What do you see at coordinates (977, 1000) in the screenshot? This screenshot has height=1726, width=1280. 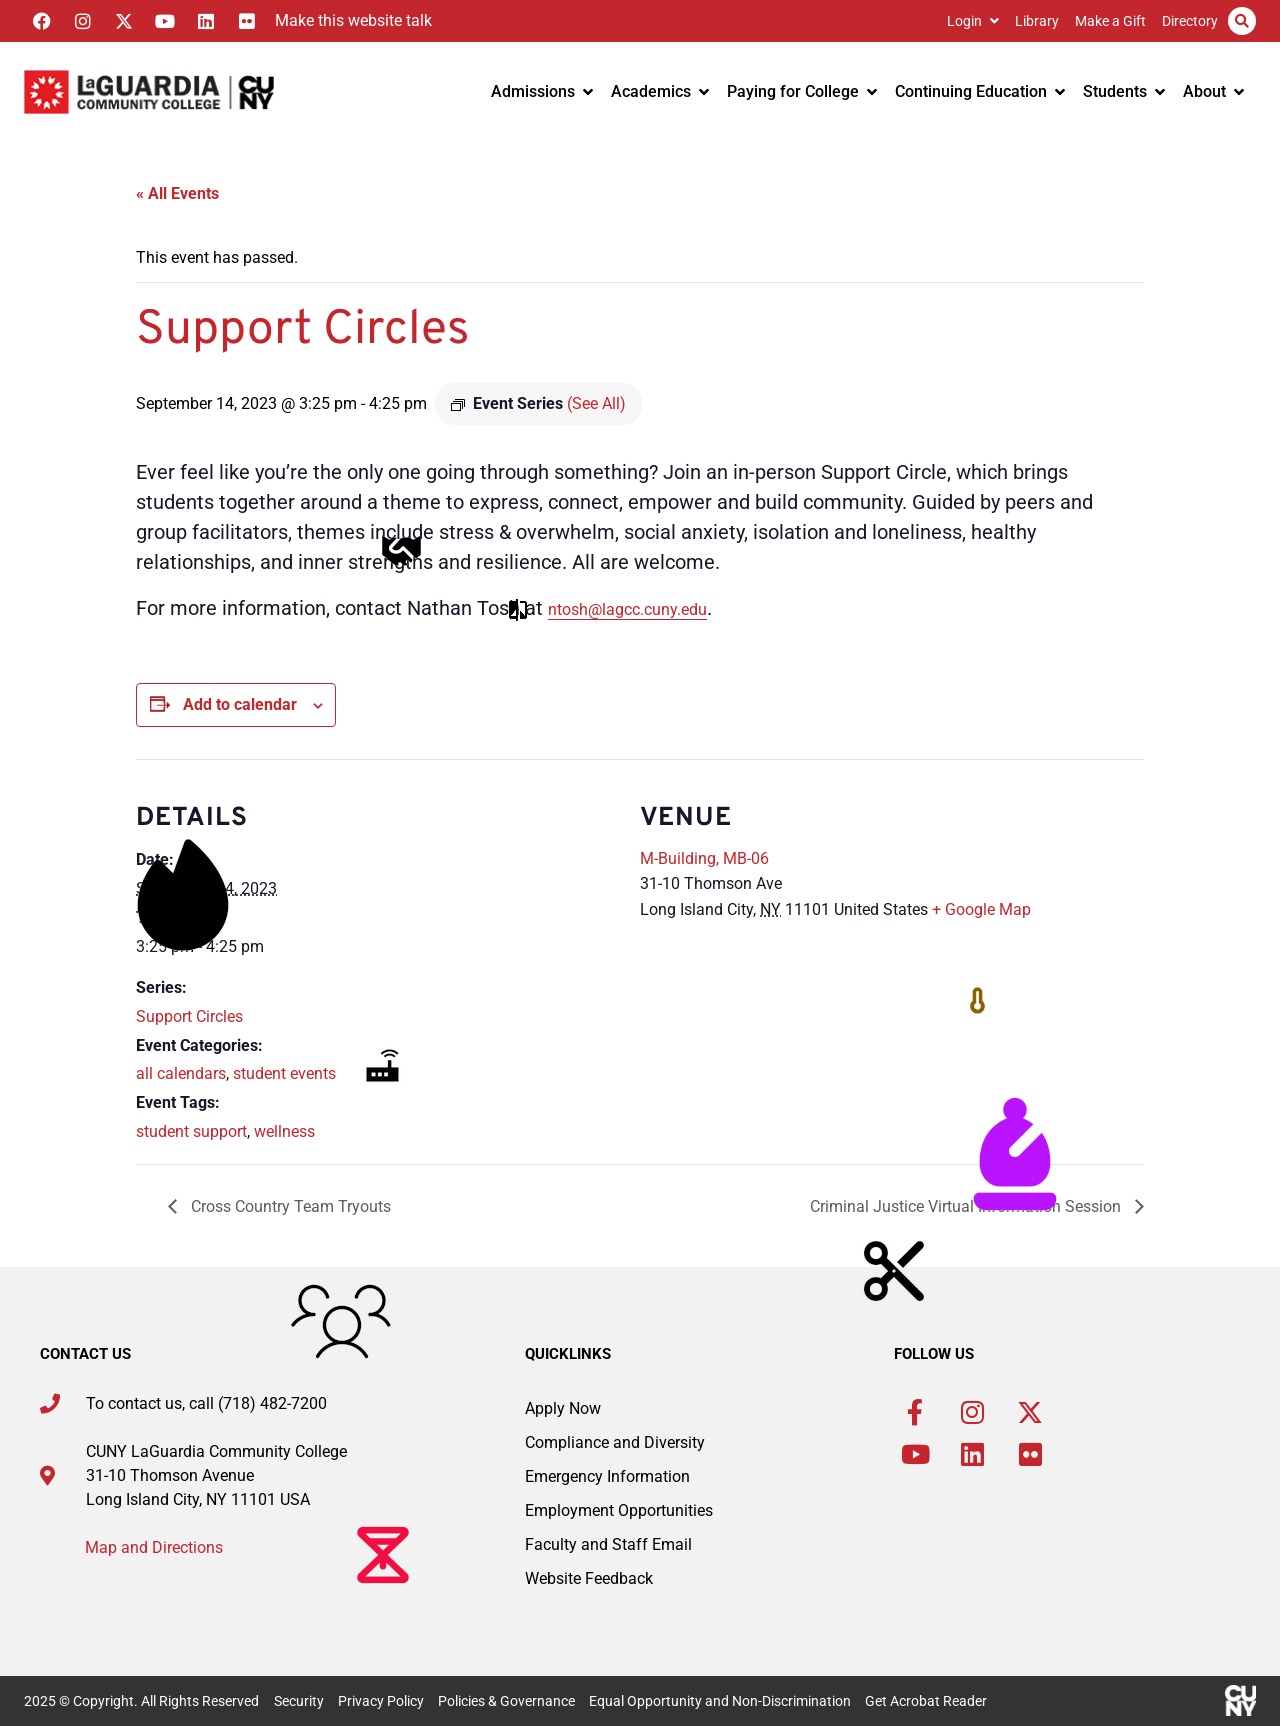 I see `indicates maximum temperature level` at bounding box center [977, 1000].